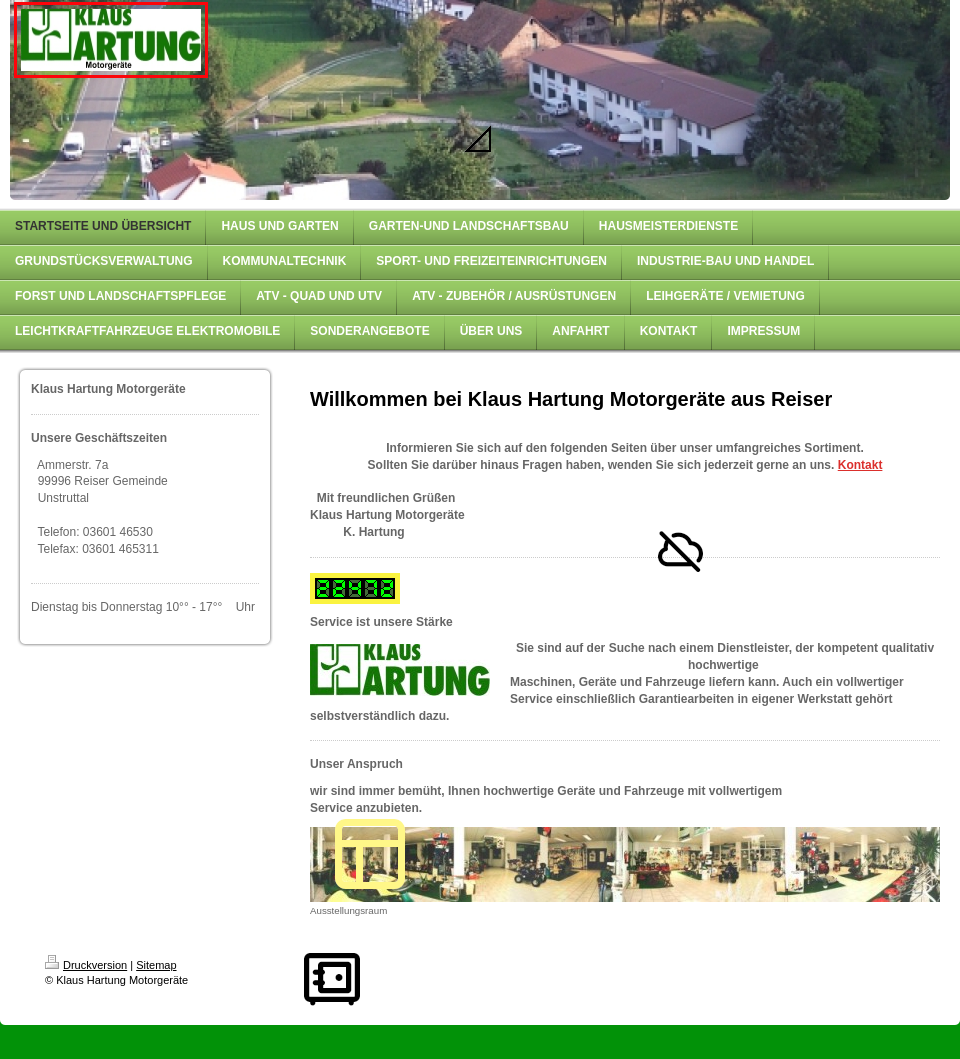  Describe the element at coordinates (370, 854) in the screenshot. I see `change page layout or view` at that location.